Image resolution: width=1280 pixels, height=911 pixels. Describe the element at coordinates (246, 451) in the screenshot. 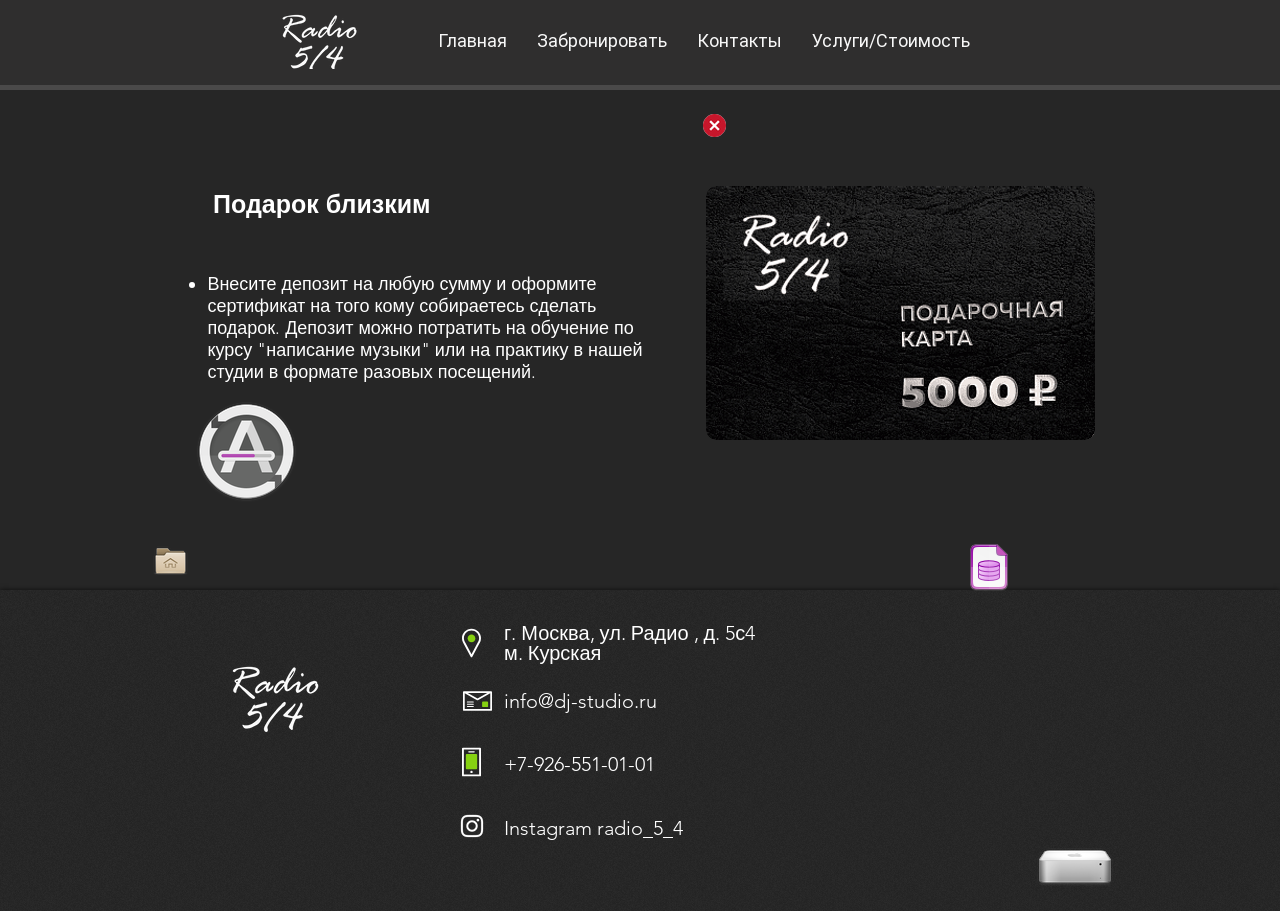

I see `open the software update manager` at that location.